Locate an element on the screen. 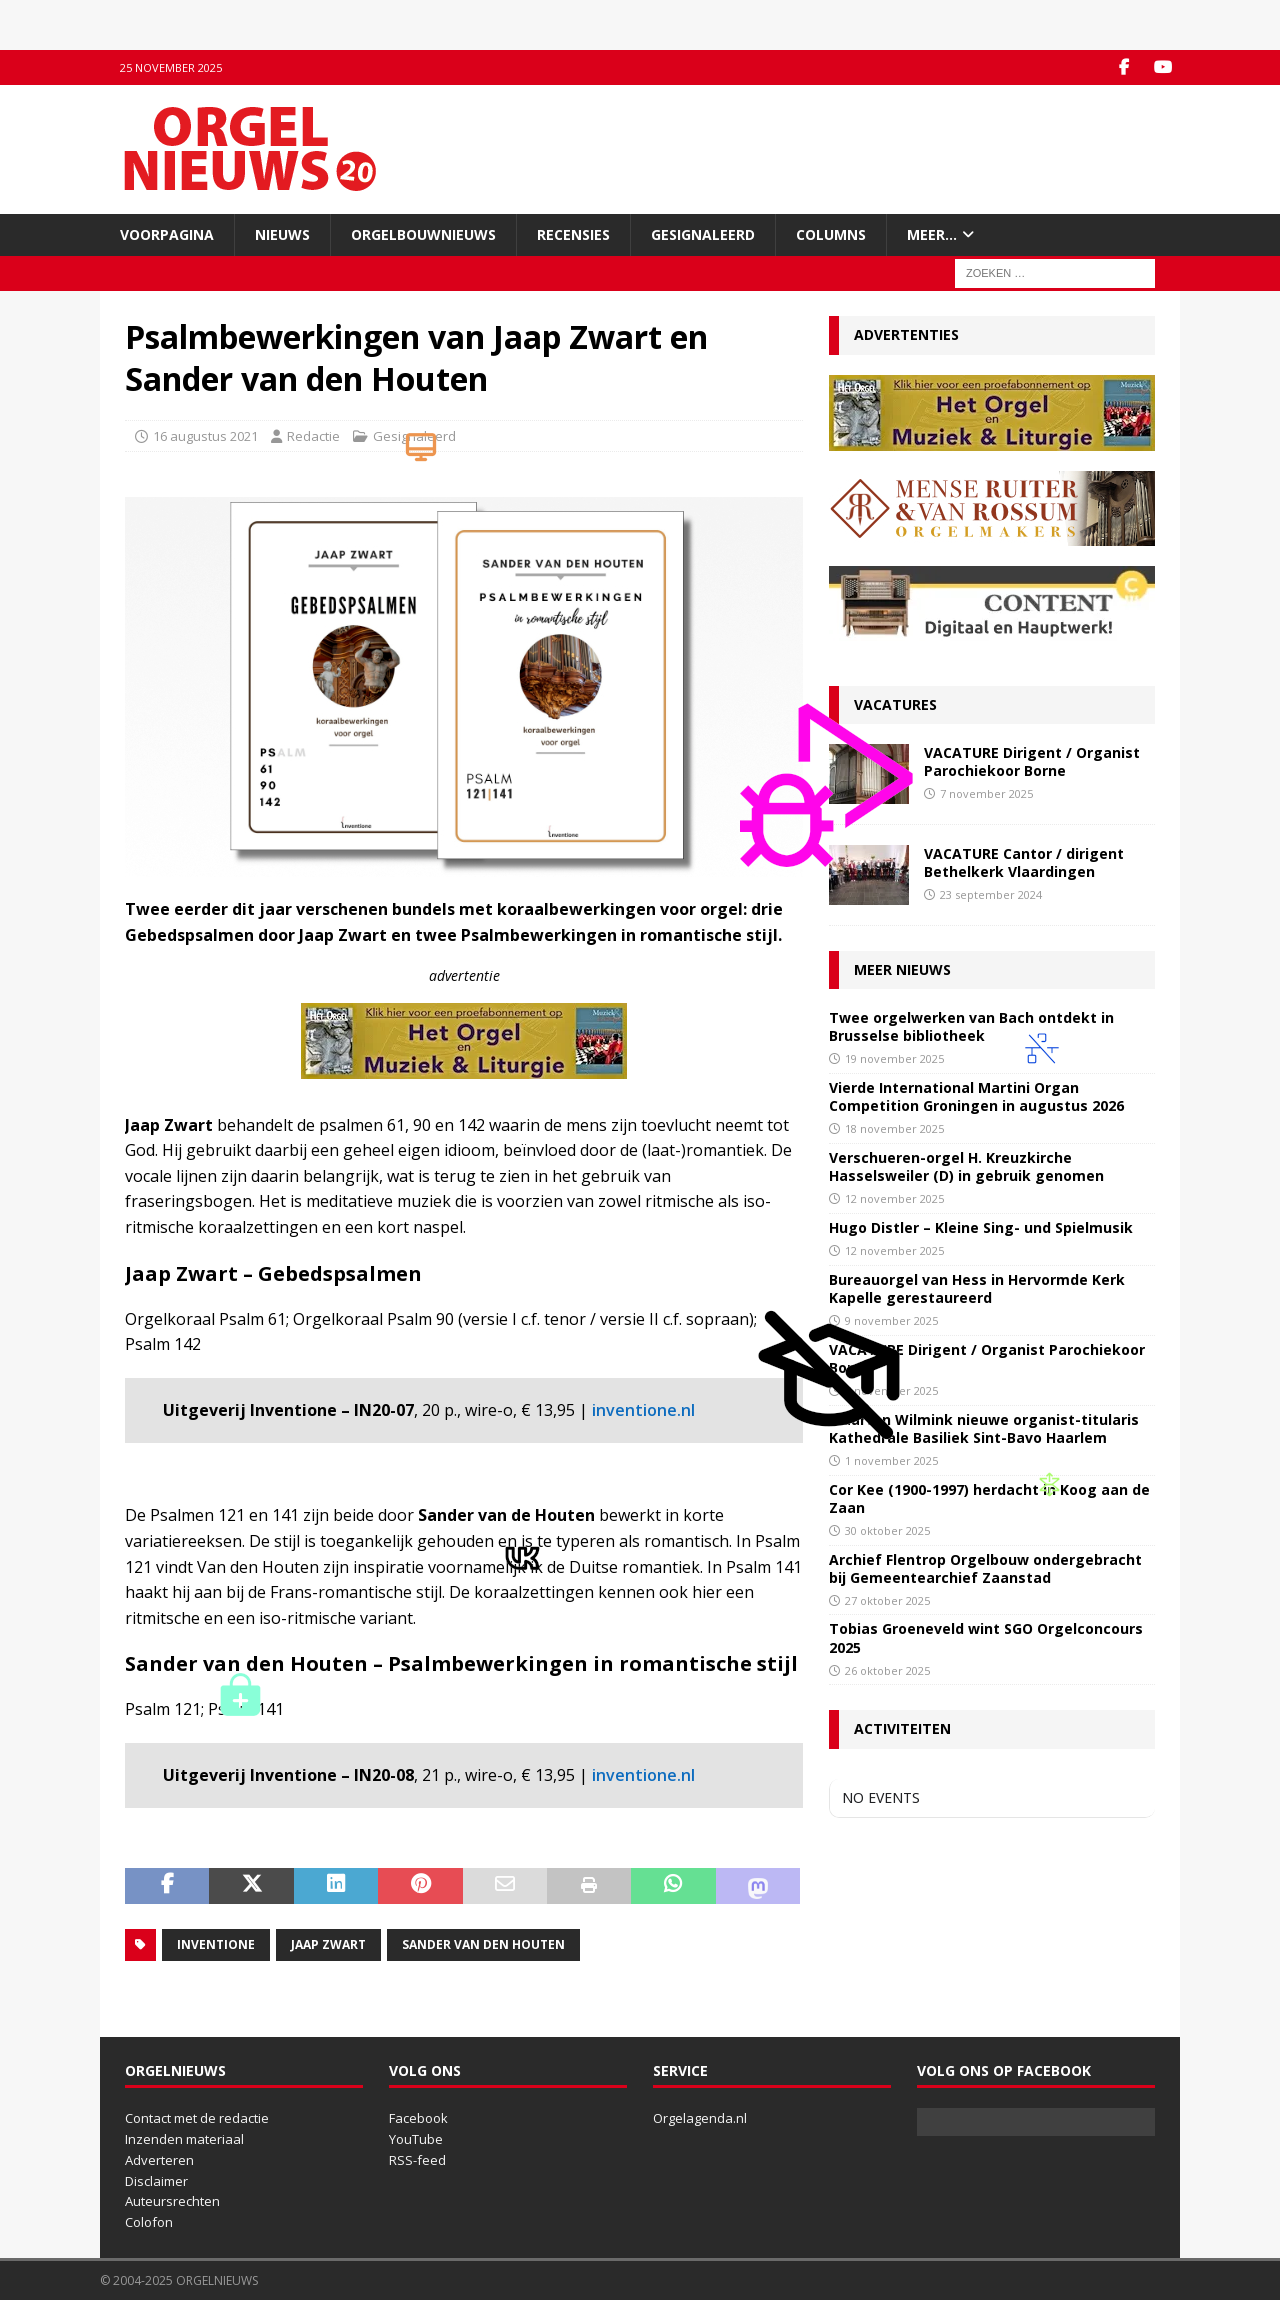  start debugging session is located at coordinates (833, 773).